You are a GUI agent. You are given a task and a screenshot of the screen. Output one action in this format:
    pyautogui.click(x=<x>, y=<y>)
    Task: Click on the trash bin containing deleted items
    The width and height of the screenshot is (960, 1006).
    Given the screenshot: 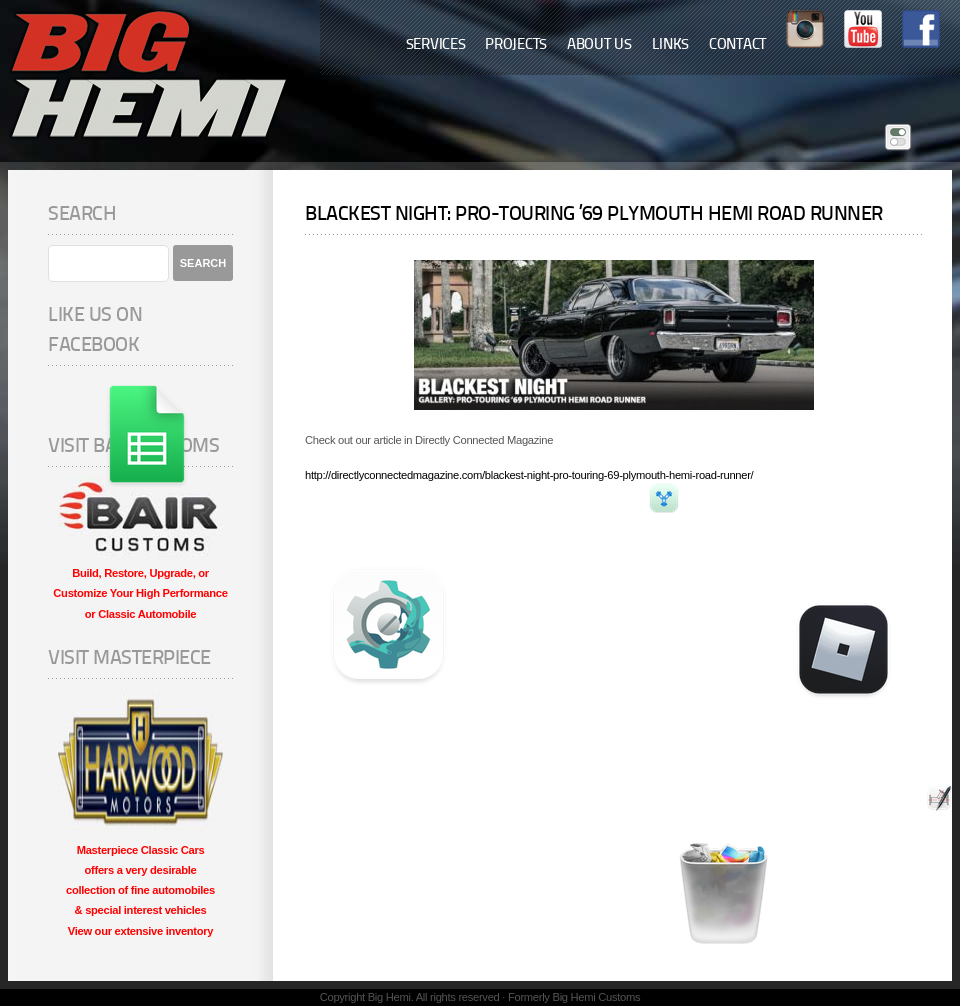 What is the action you would take?
    pyautogui.click(x=723, y=894)
    